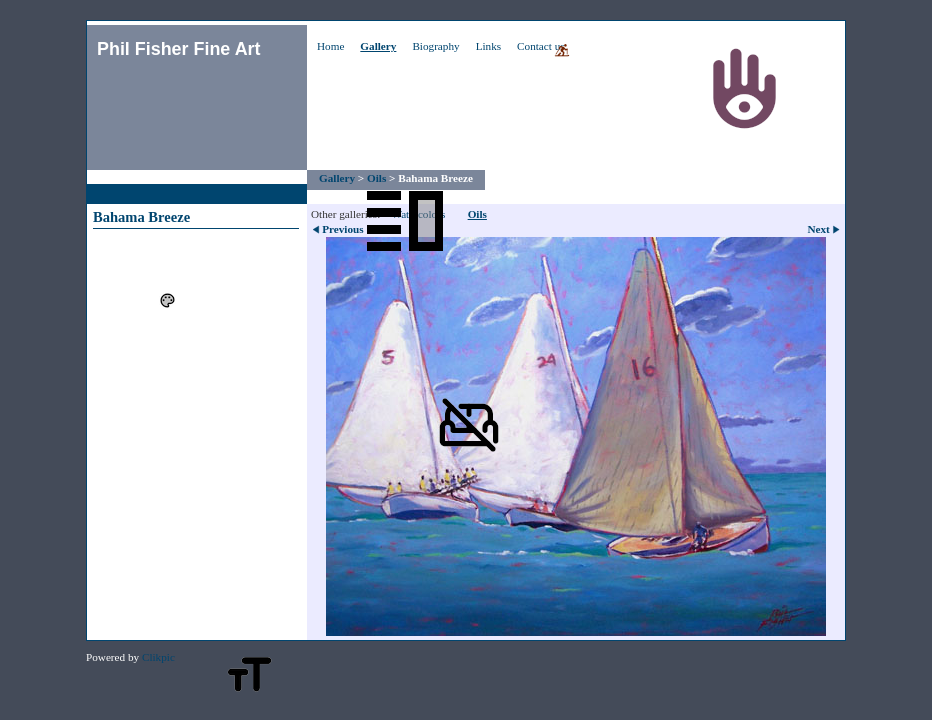  Describe the element at coordinates (248, 675) in the screenshot. I see `adjust text size settings` at that location.